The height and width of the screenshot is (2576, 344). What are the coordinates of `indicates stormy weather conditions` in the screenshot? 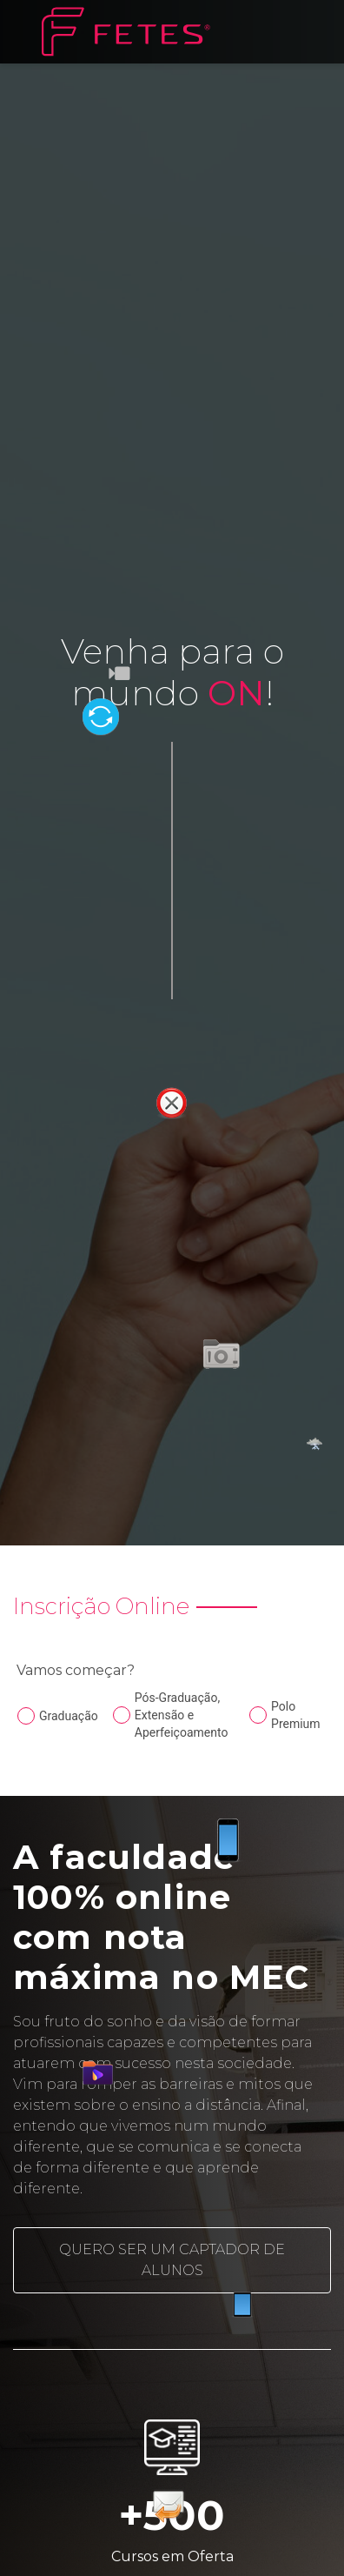 It's located at (314, 1443).